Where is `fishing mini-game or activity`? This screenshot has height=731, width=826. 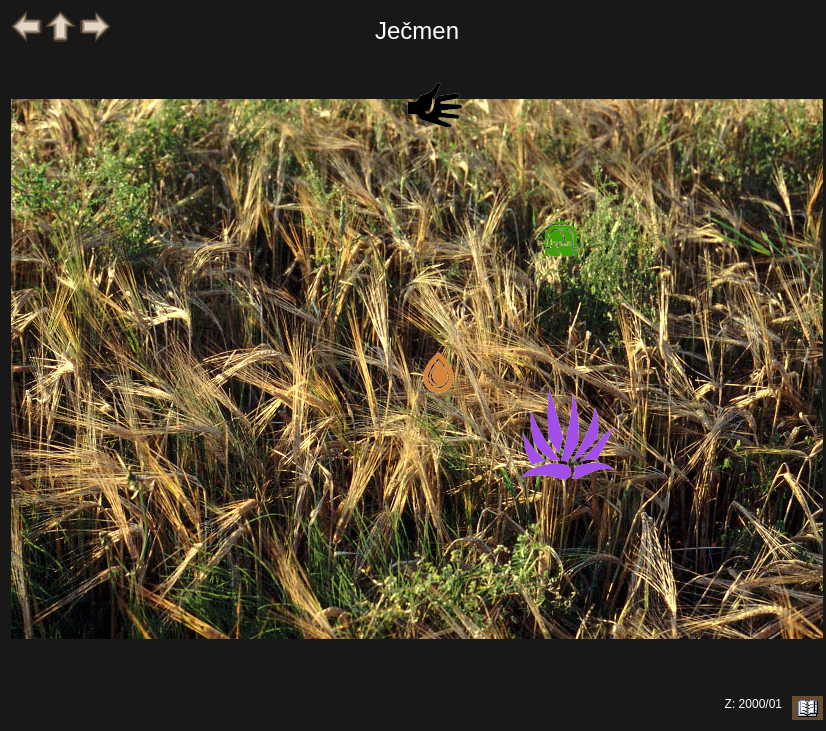
fishing mini-game or activity is located at coordinates (207, 525).